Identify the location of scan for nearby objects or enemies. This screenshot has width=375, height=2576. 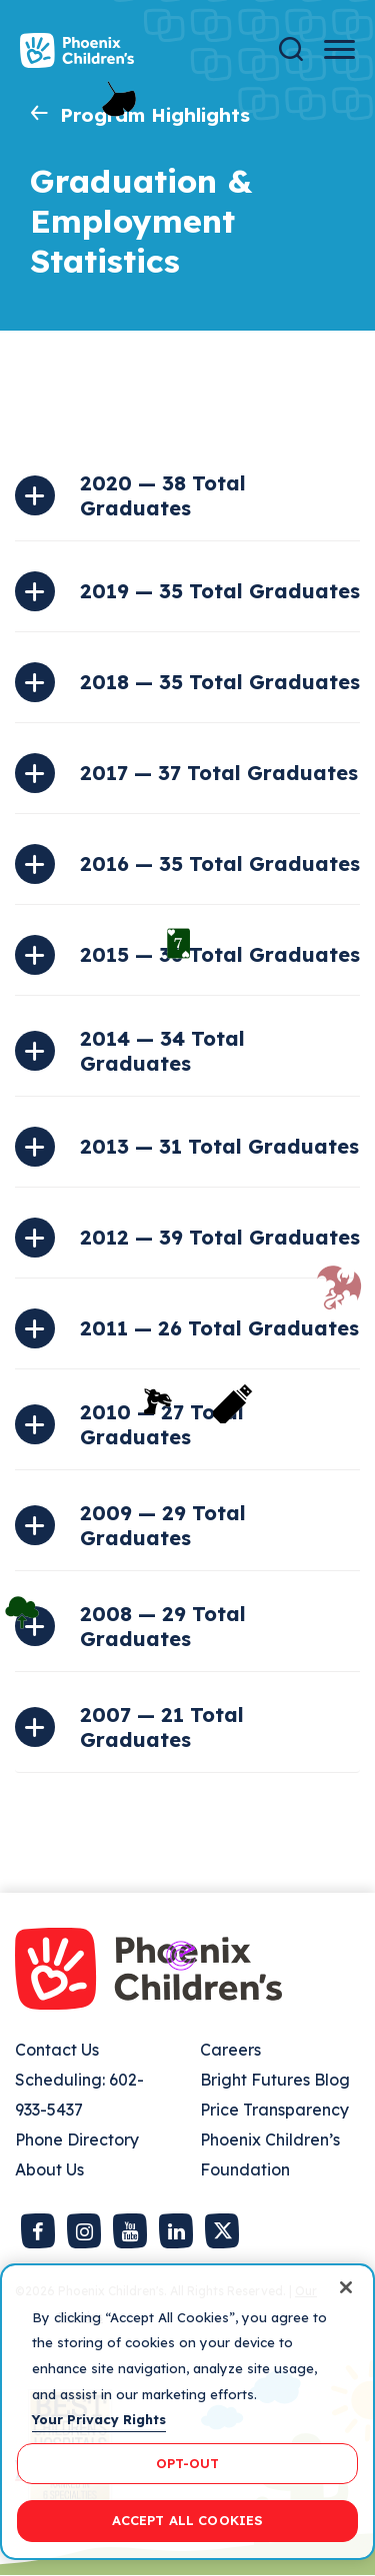
(181, 1956).